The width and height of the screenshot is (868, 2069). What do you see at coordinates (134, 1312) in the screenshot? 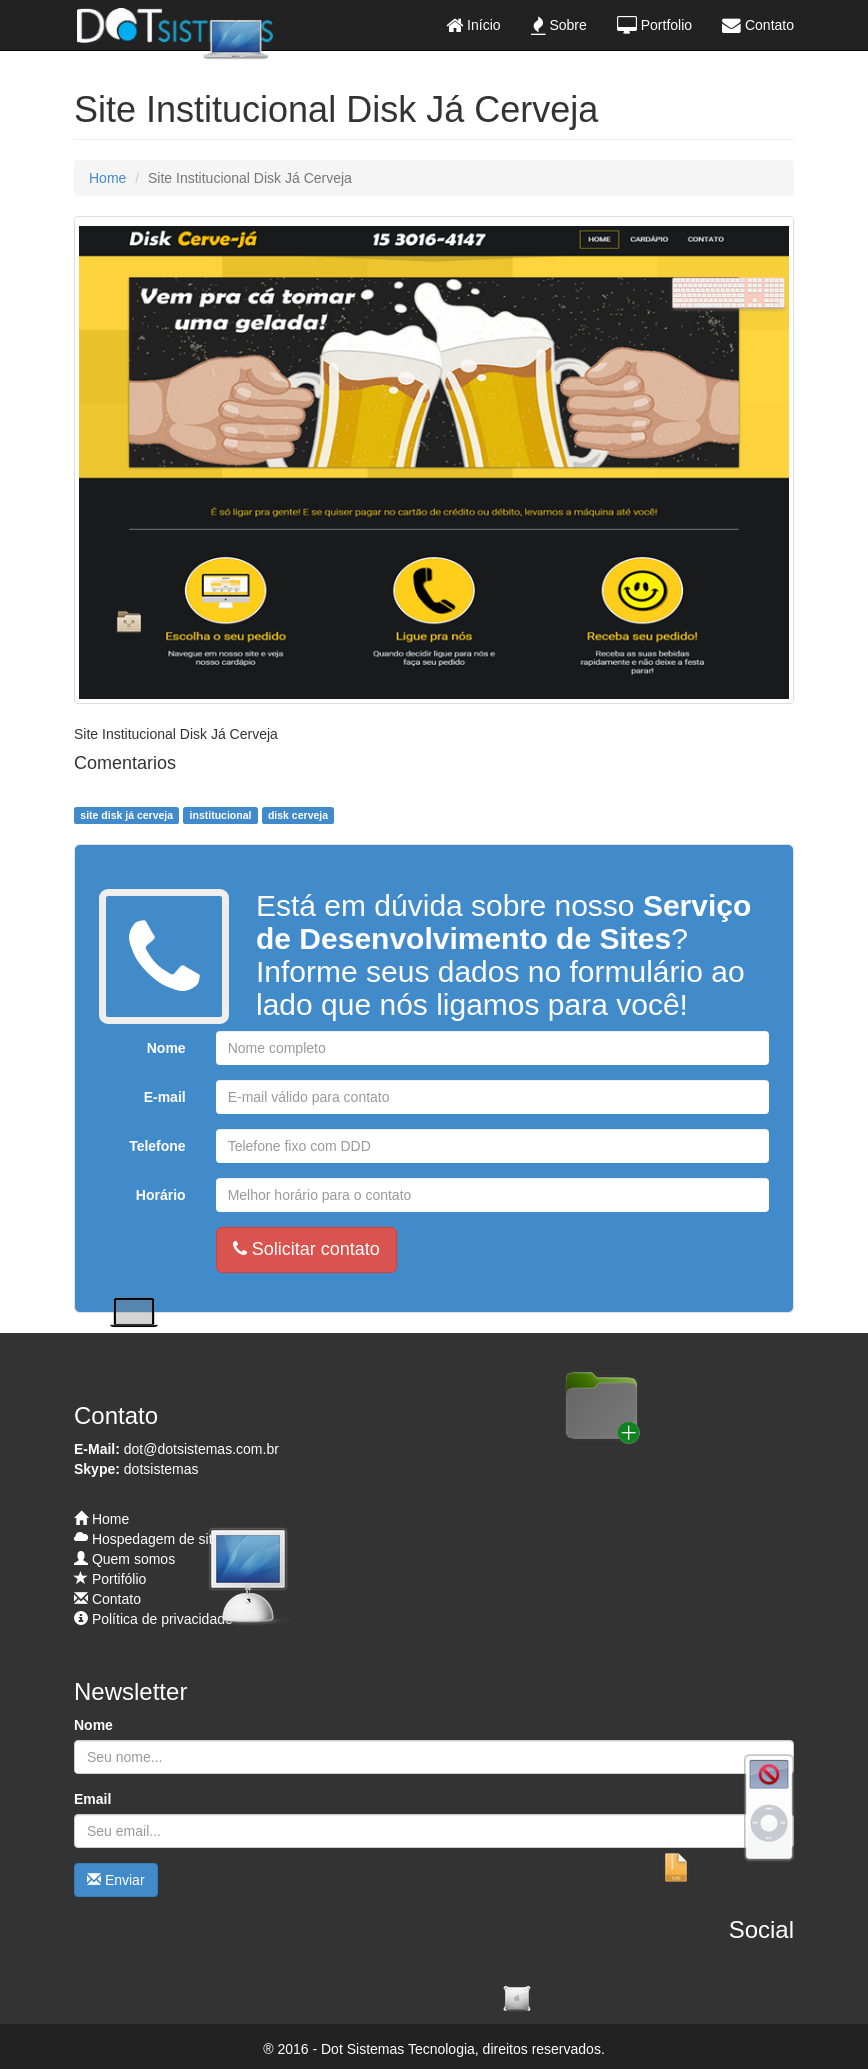
I see `access this device in the sidebar` at bounding box center [134, 1312].